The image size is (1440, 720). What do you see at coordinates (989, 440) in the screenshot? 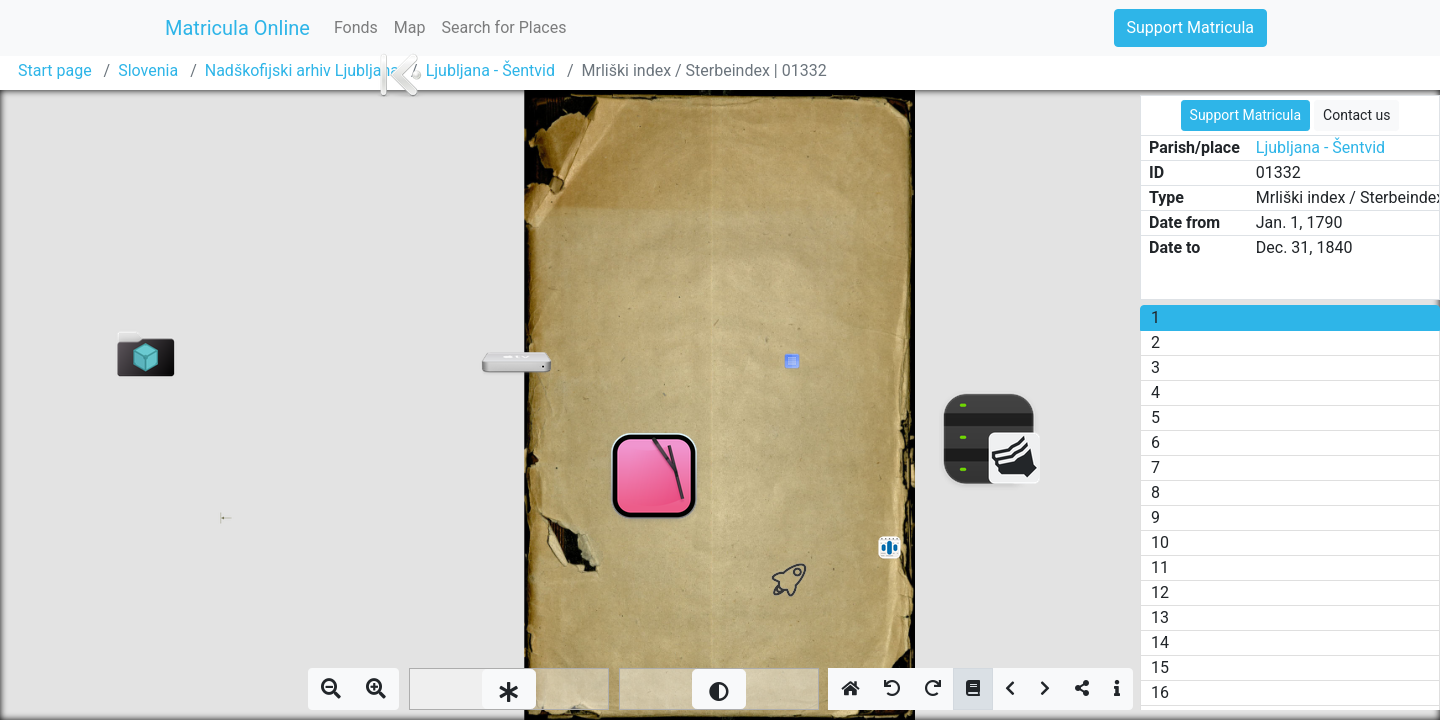
I see `configure kerberos authentication settings for network servers` at bounding box center [989, 440].